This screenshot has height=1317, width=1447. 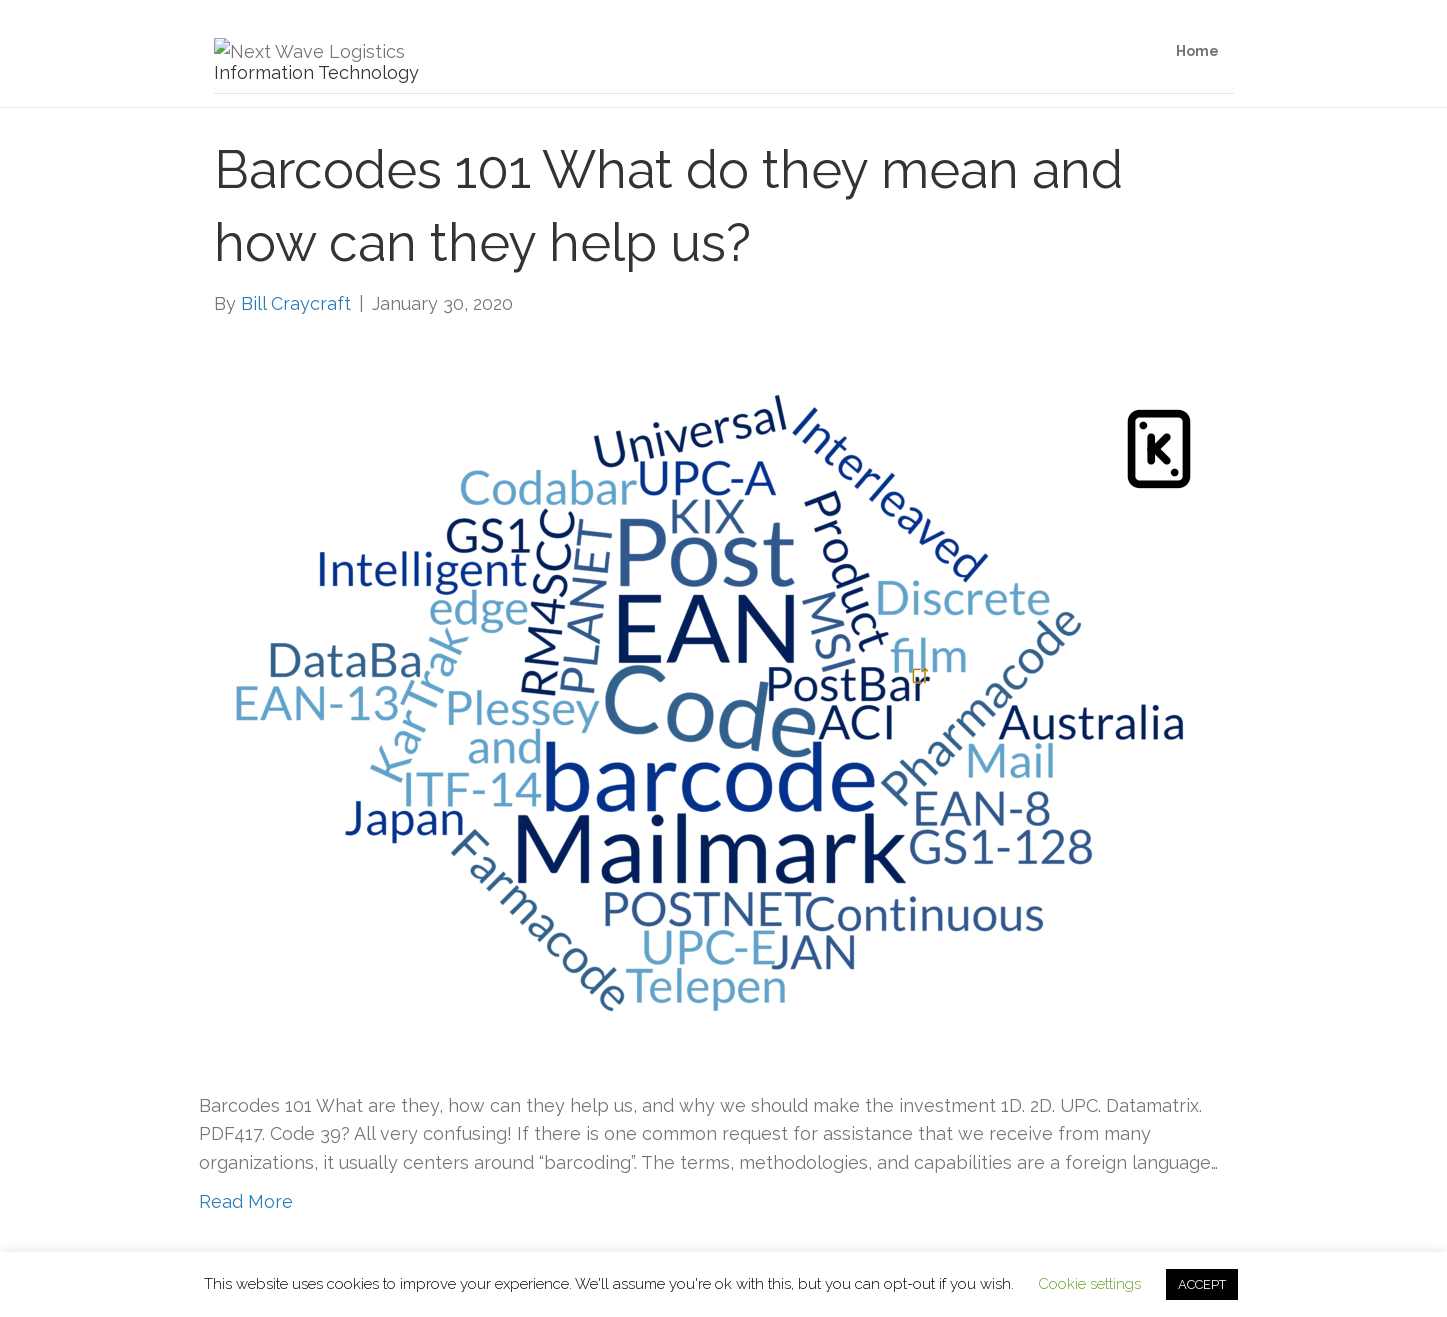 I want to click on auto-fit content to top edge, so click(x=920, y=676).